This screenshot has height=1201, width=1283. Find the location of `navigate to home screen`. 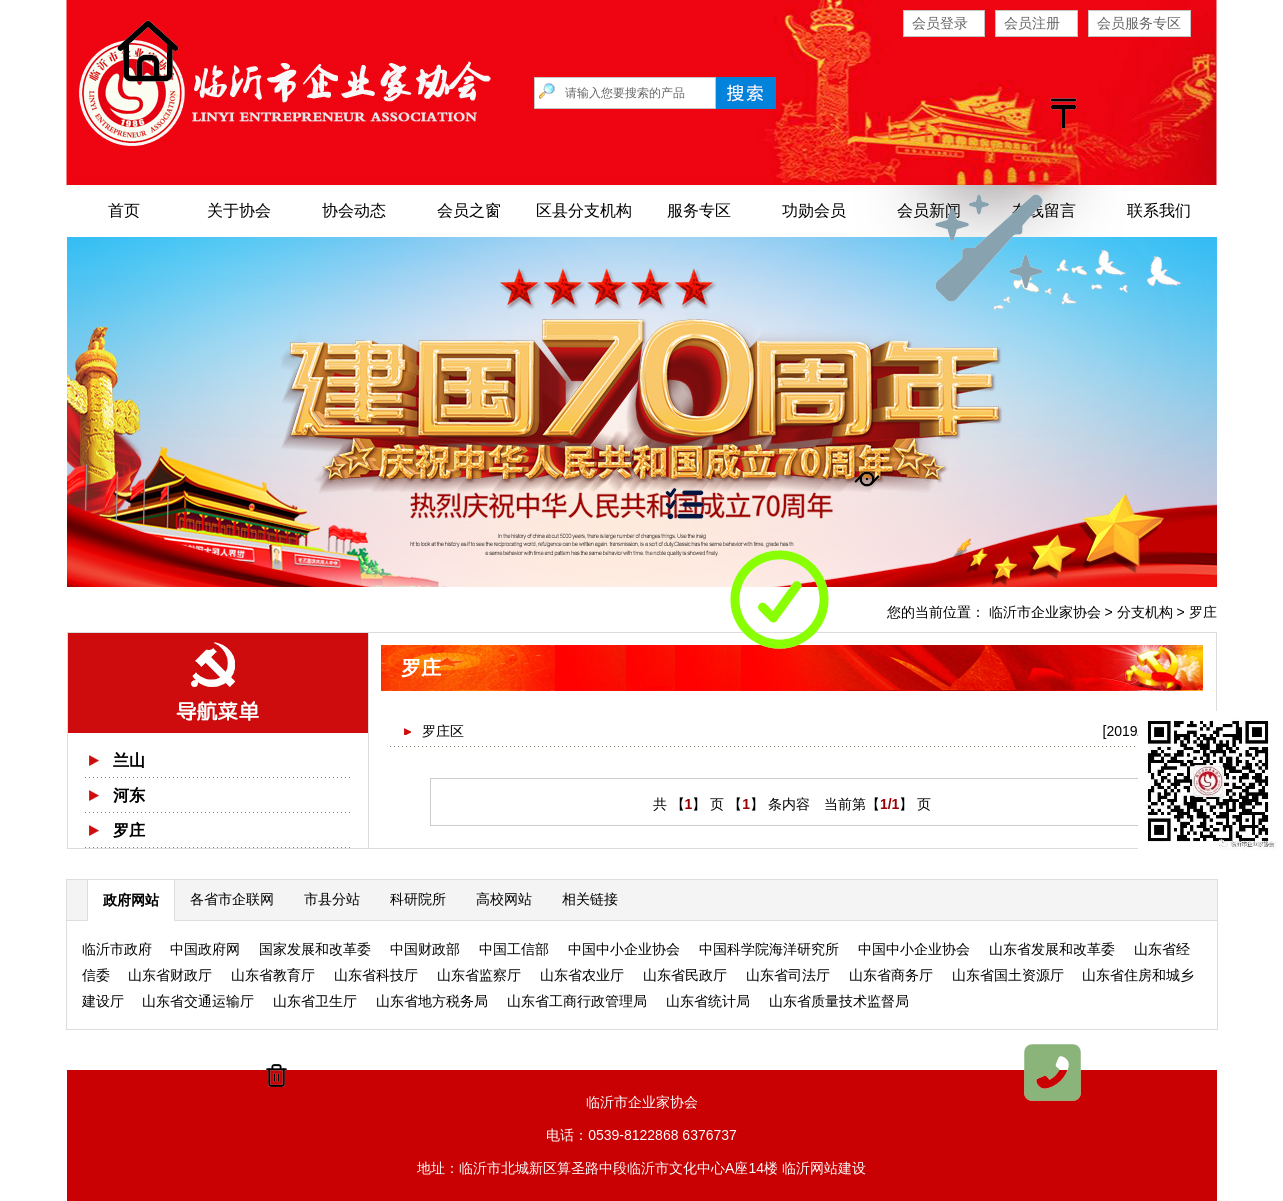

navigate to home screen is located at coordinates (148, 51).